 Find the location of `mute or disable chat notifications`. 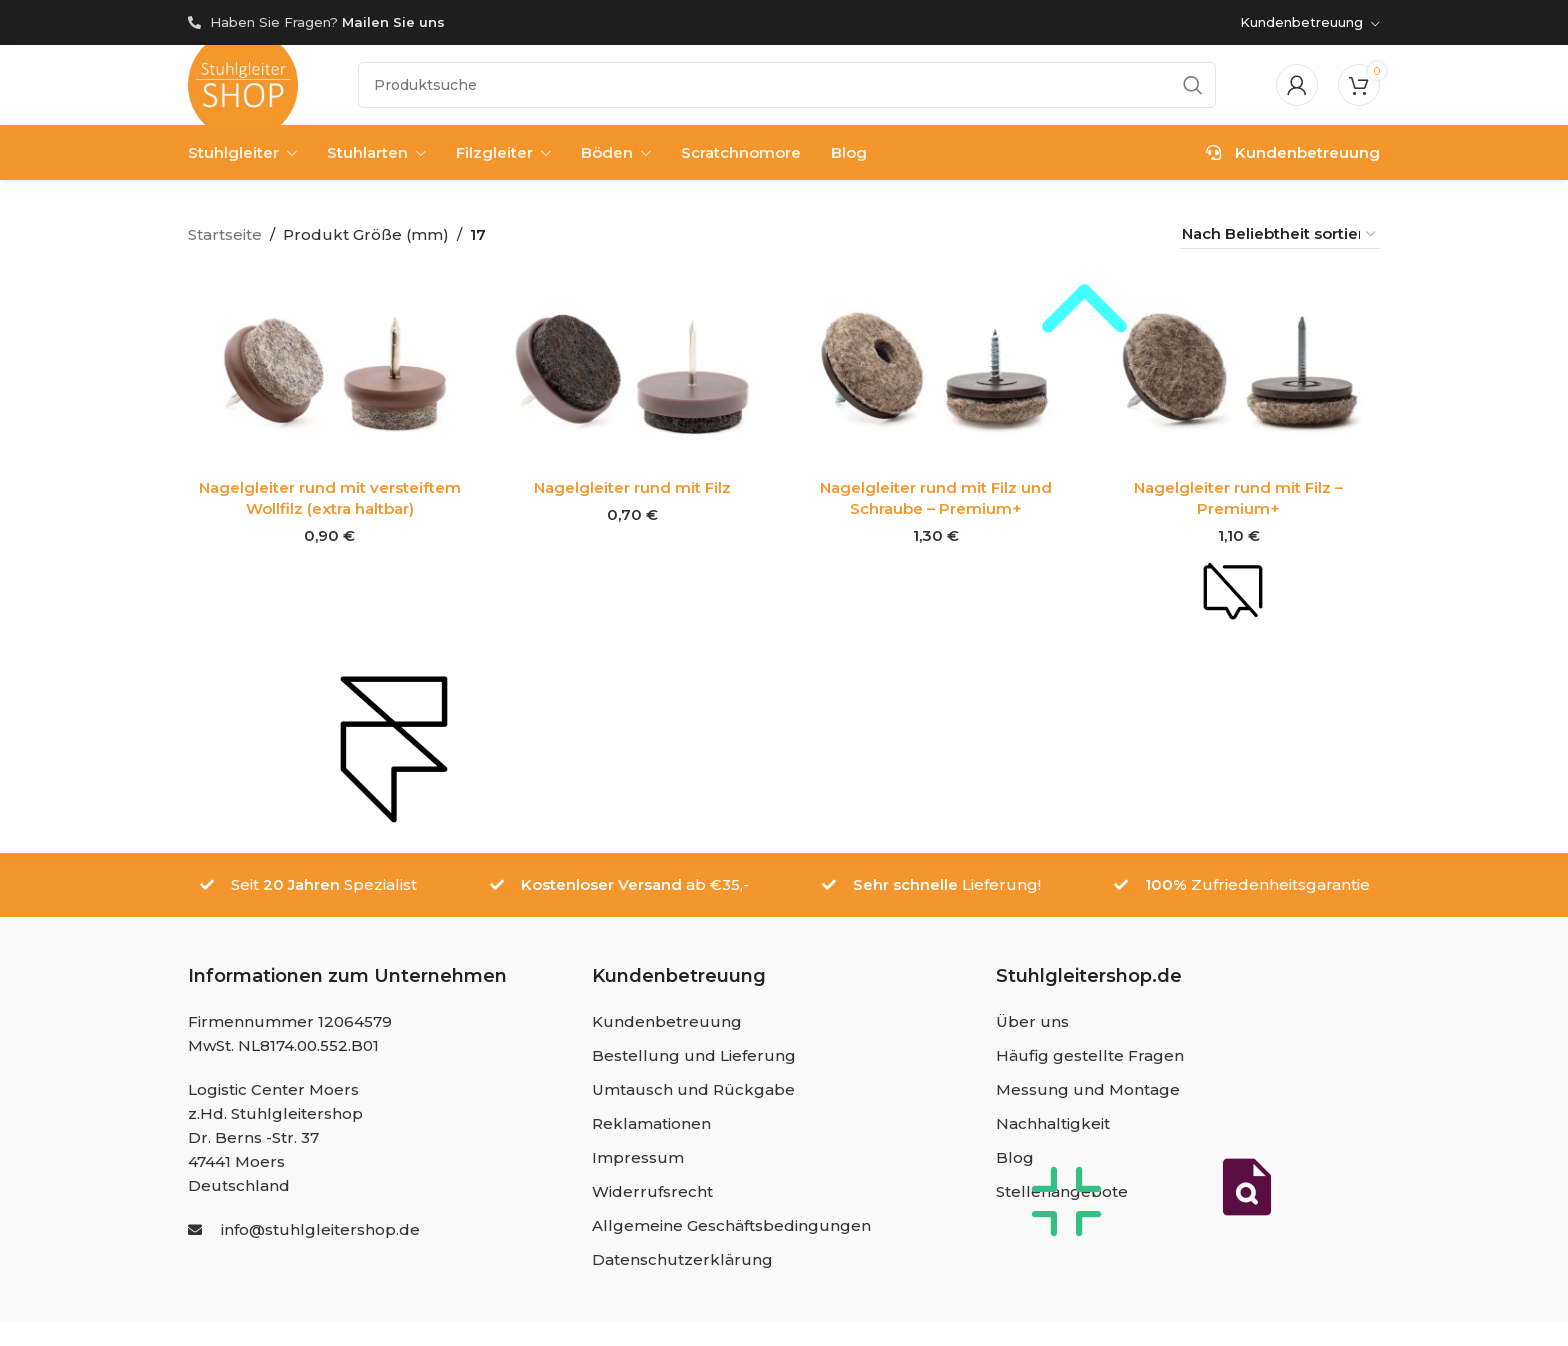

mute or disable chat notifications is located at coordinates (1233, 590).